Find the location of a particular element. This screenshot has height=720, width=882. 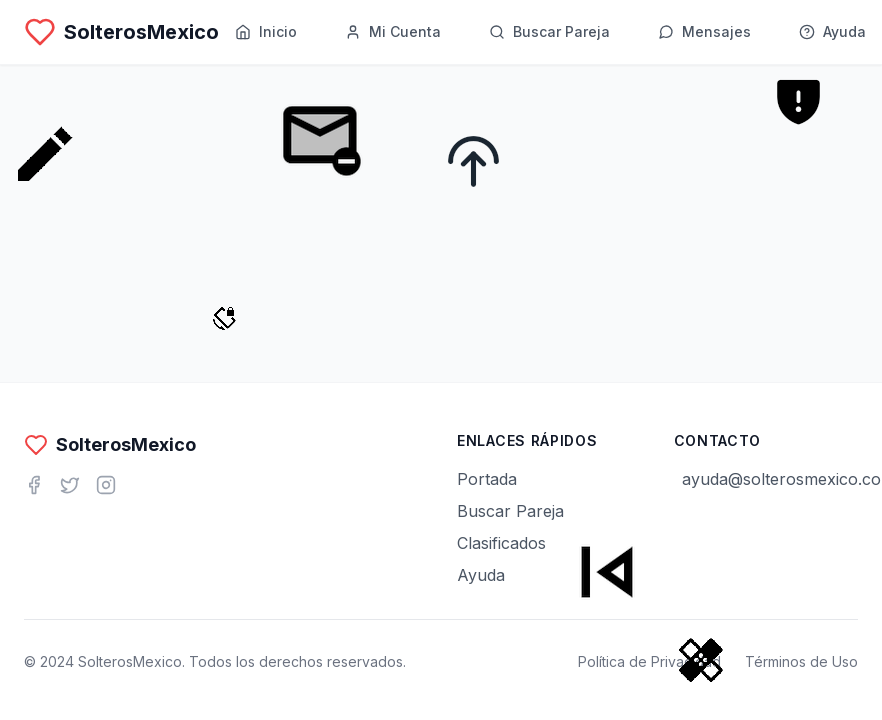

indicates a security warning or potential threat is located at coordinates (798, 99).